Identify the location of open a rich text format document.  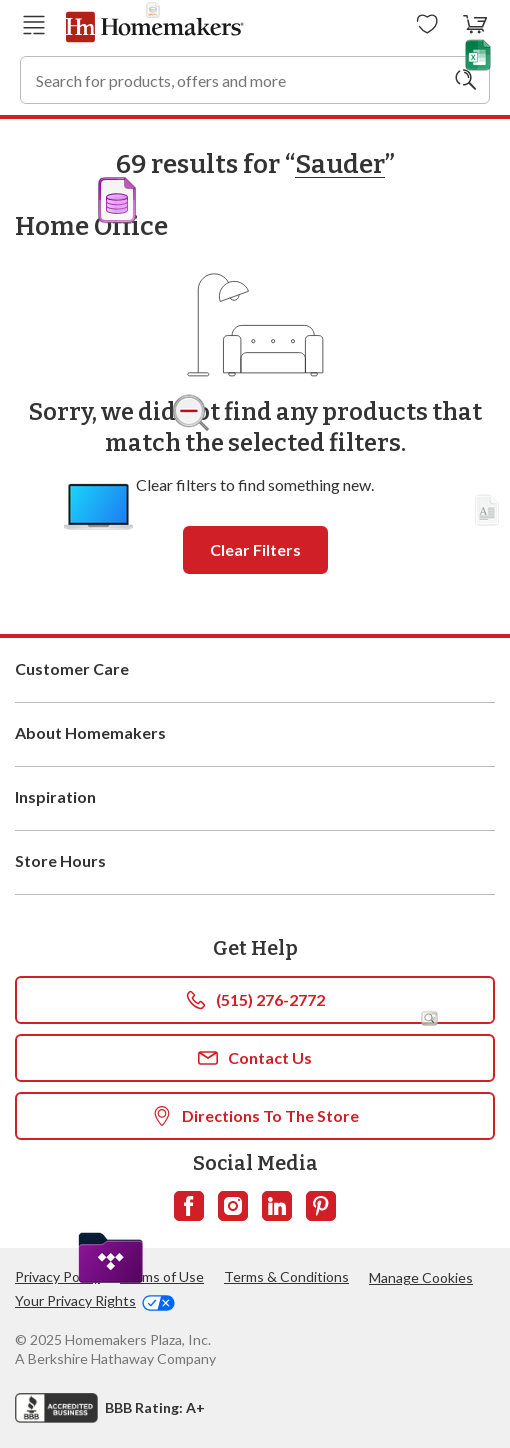
(487, 510).